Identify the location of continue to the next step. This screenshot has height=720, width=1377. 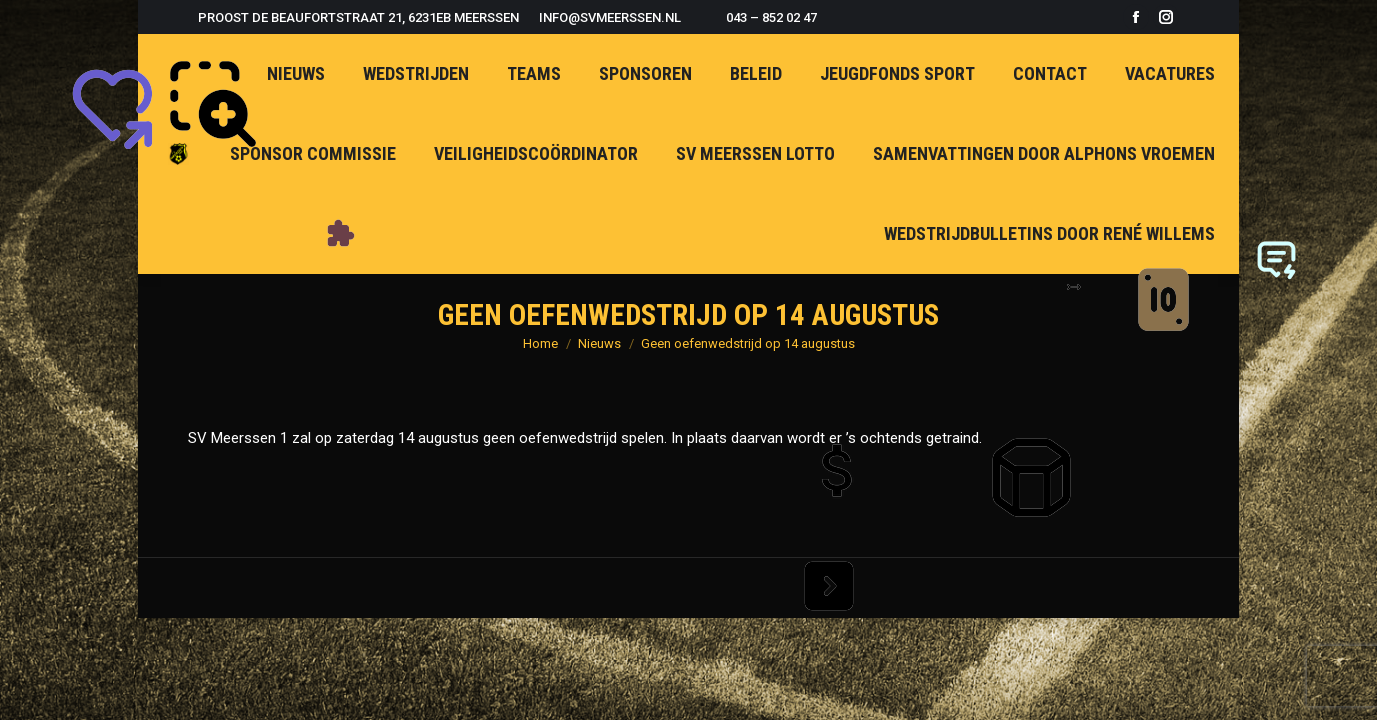
(1074, 287).